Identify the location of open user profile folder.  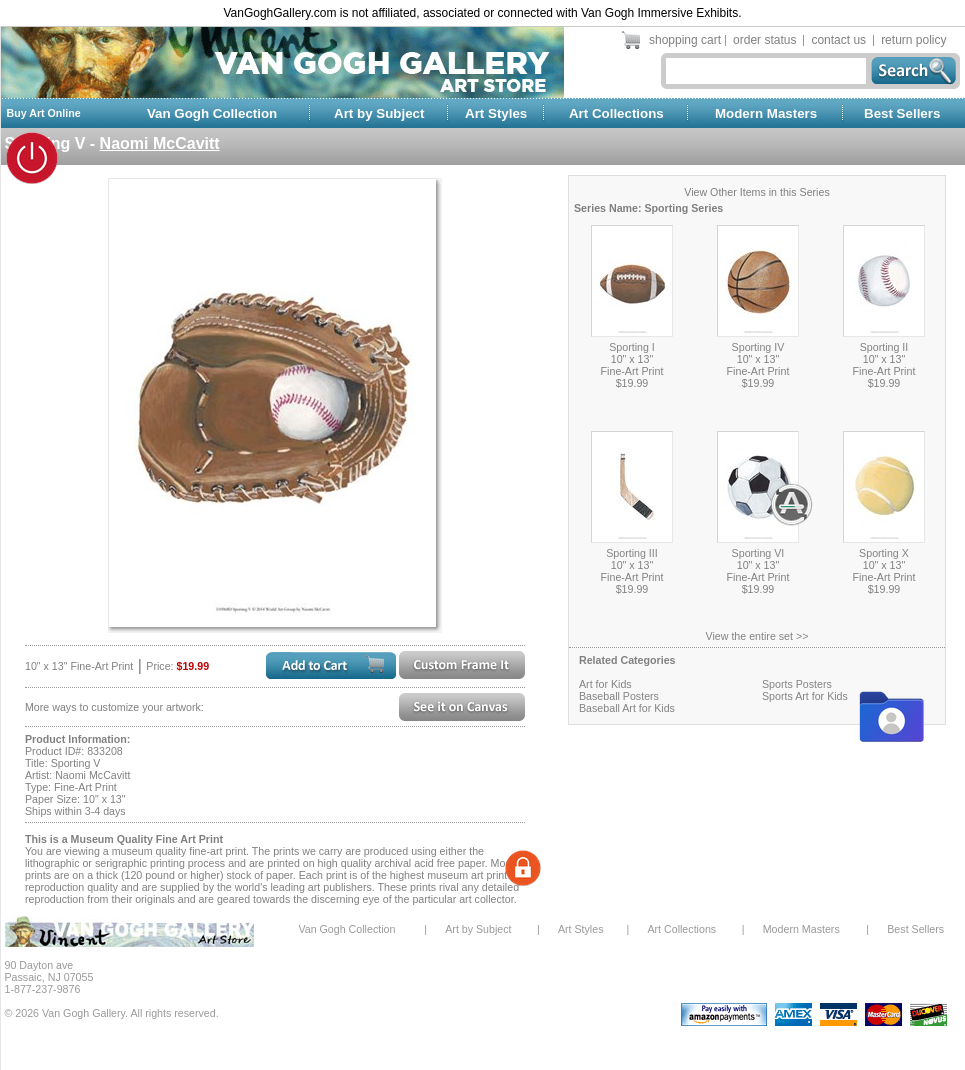
(891, 718).